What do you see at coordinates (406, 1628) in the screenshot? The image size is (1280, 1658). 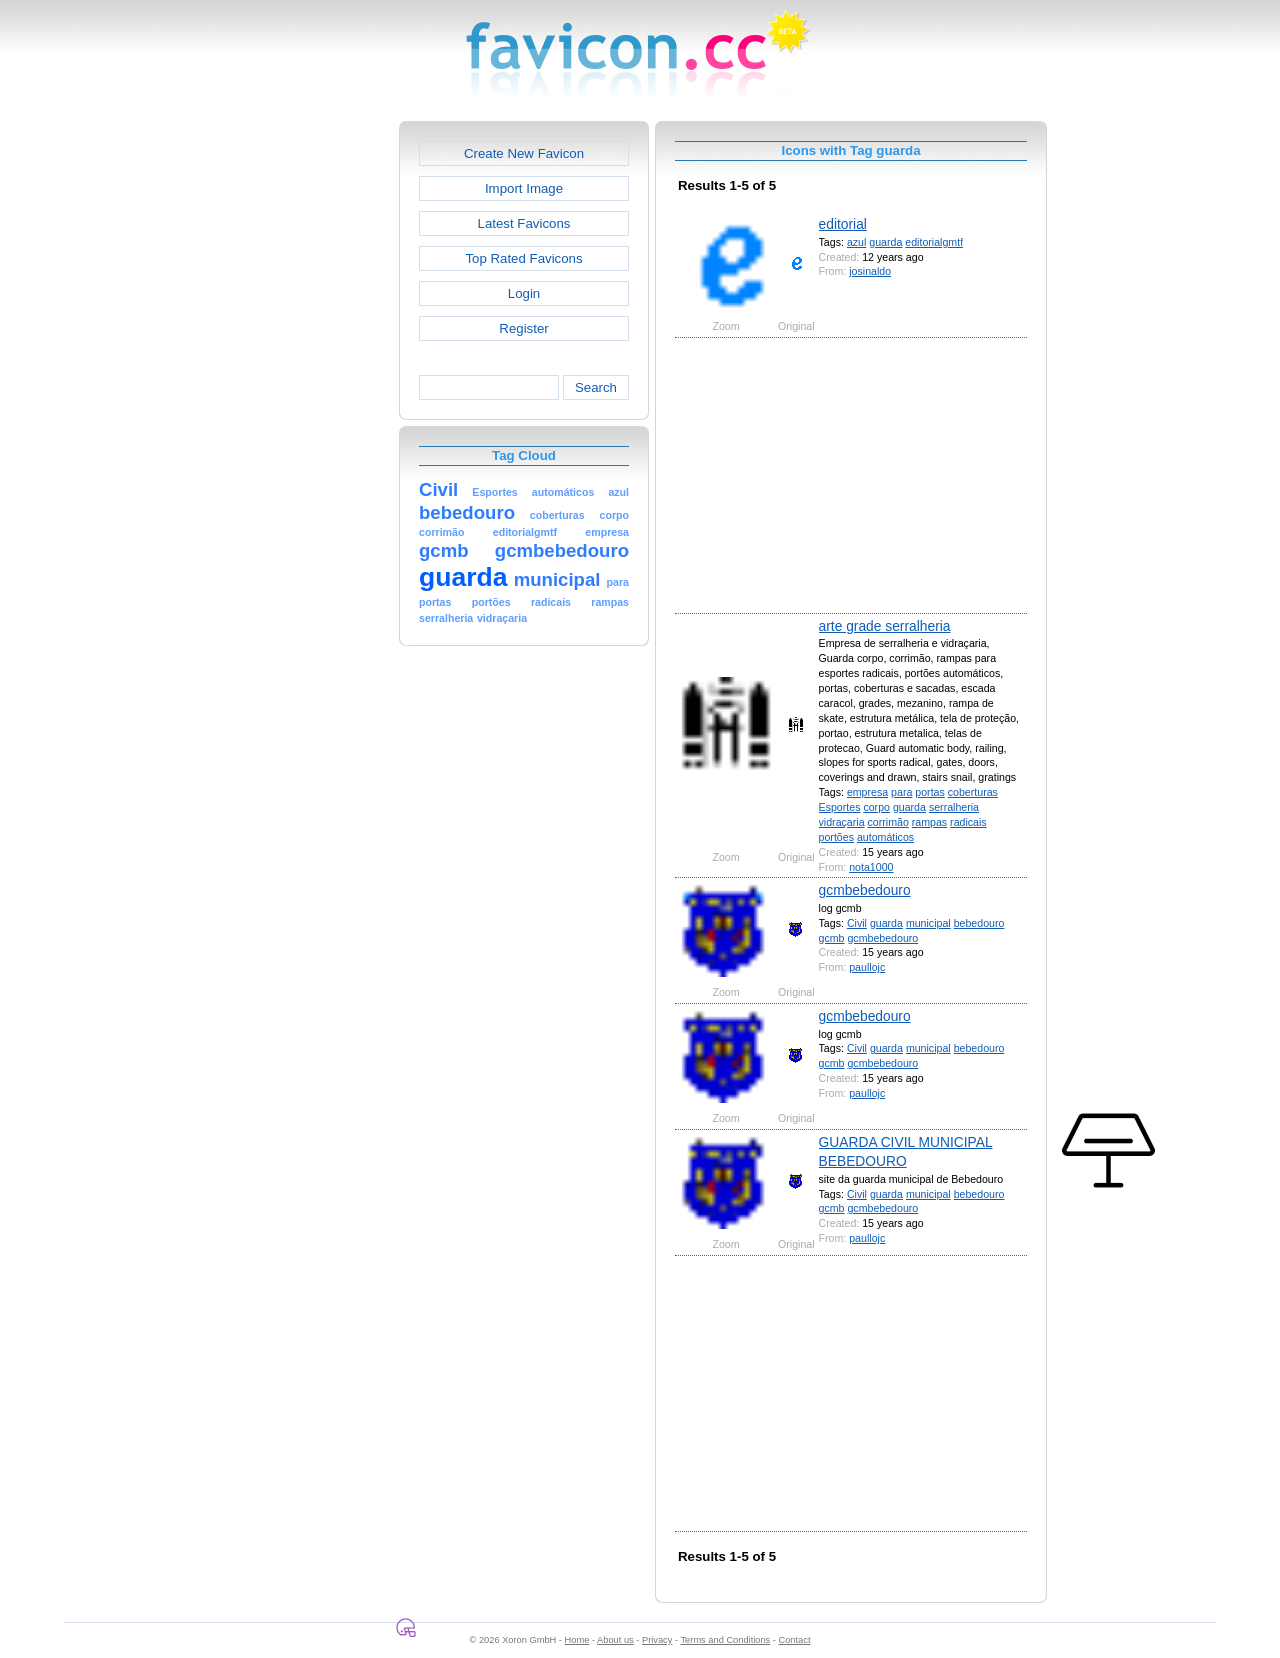 I see `access sports or football content` at bounding box center [406, 1628].